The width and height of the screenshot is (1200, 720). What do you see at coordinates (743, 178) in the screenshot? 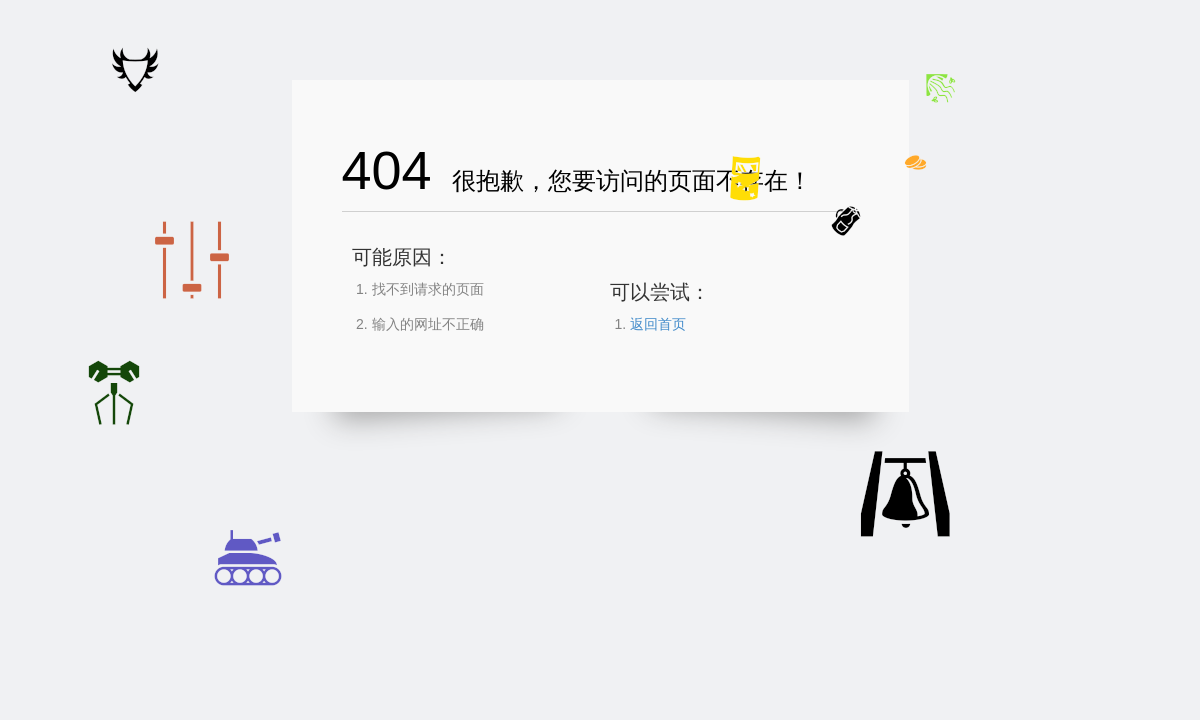
I see `access defense or protection settings` at bounding box center [743, 178].